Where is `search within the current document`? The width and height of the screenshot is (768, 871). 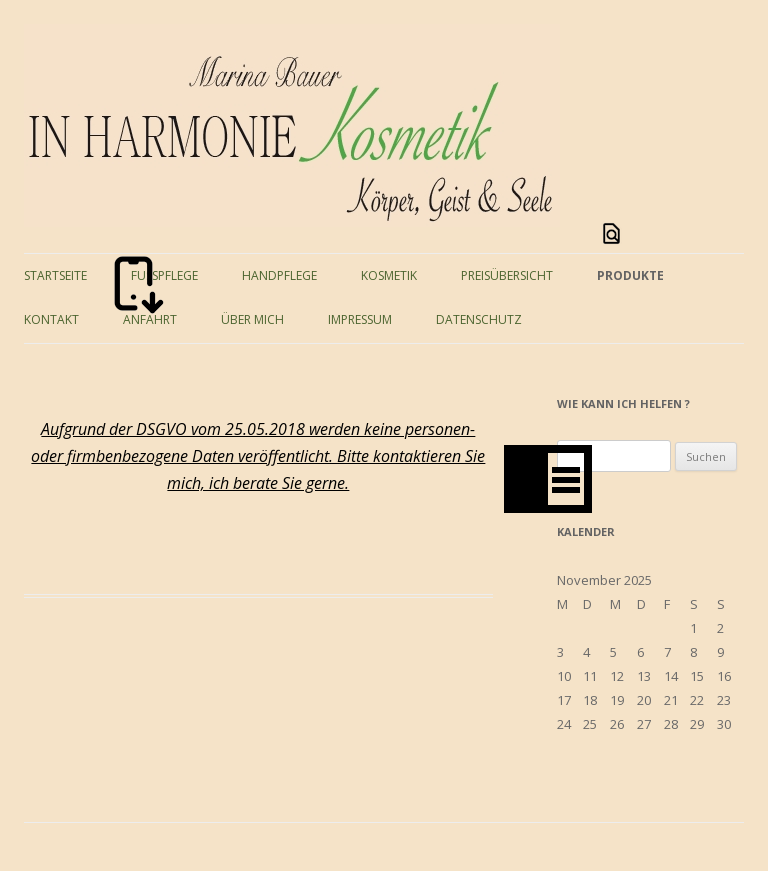
search within the current document is located at coordinates (611, 233).